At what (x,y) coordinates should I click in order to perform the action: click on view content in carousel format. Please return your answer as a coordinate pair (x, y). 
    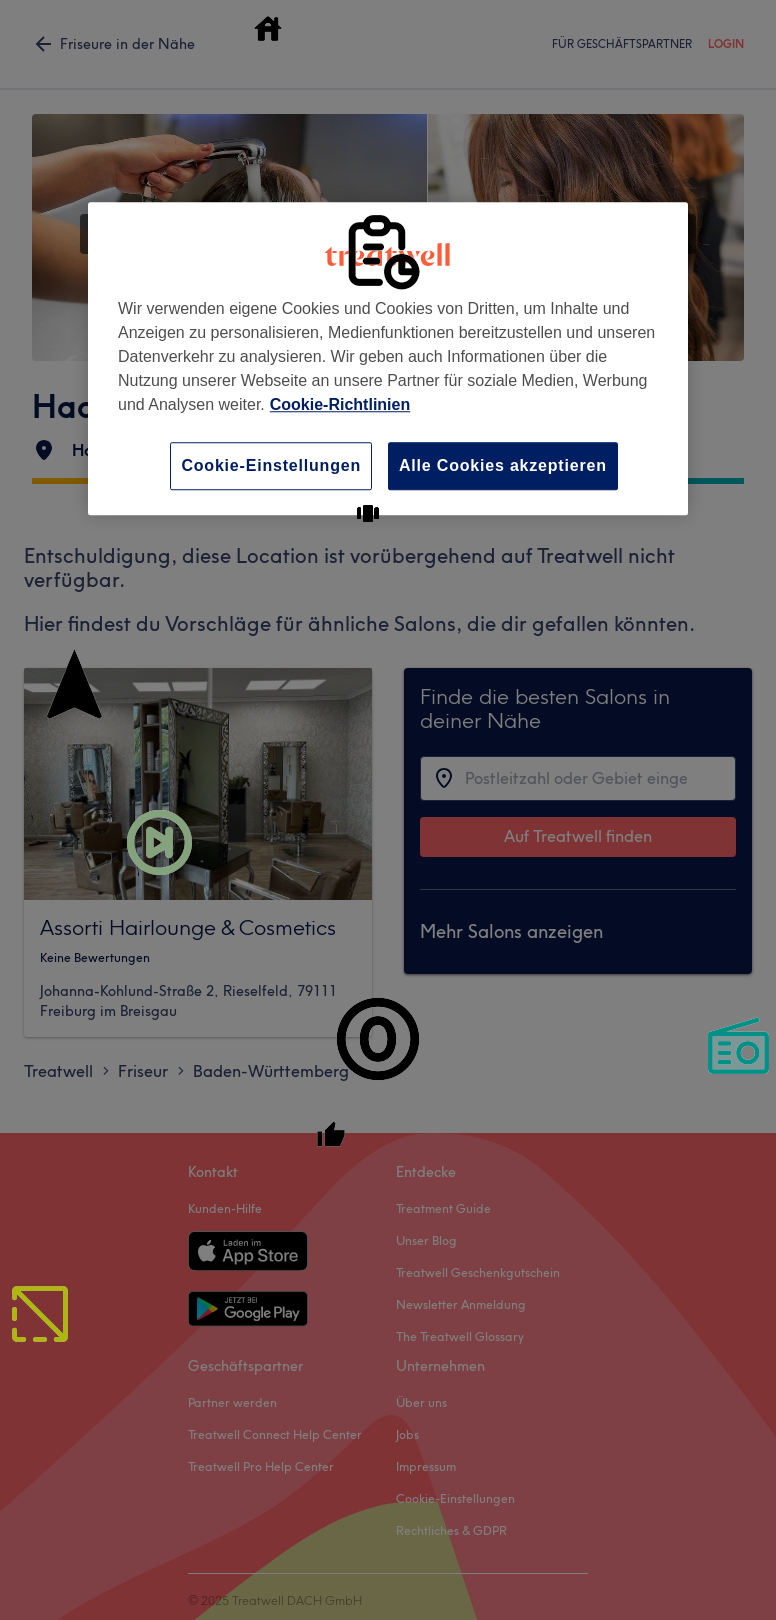
    Looking at the image, I should click on (368, 514).